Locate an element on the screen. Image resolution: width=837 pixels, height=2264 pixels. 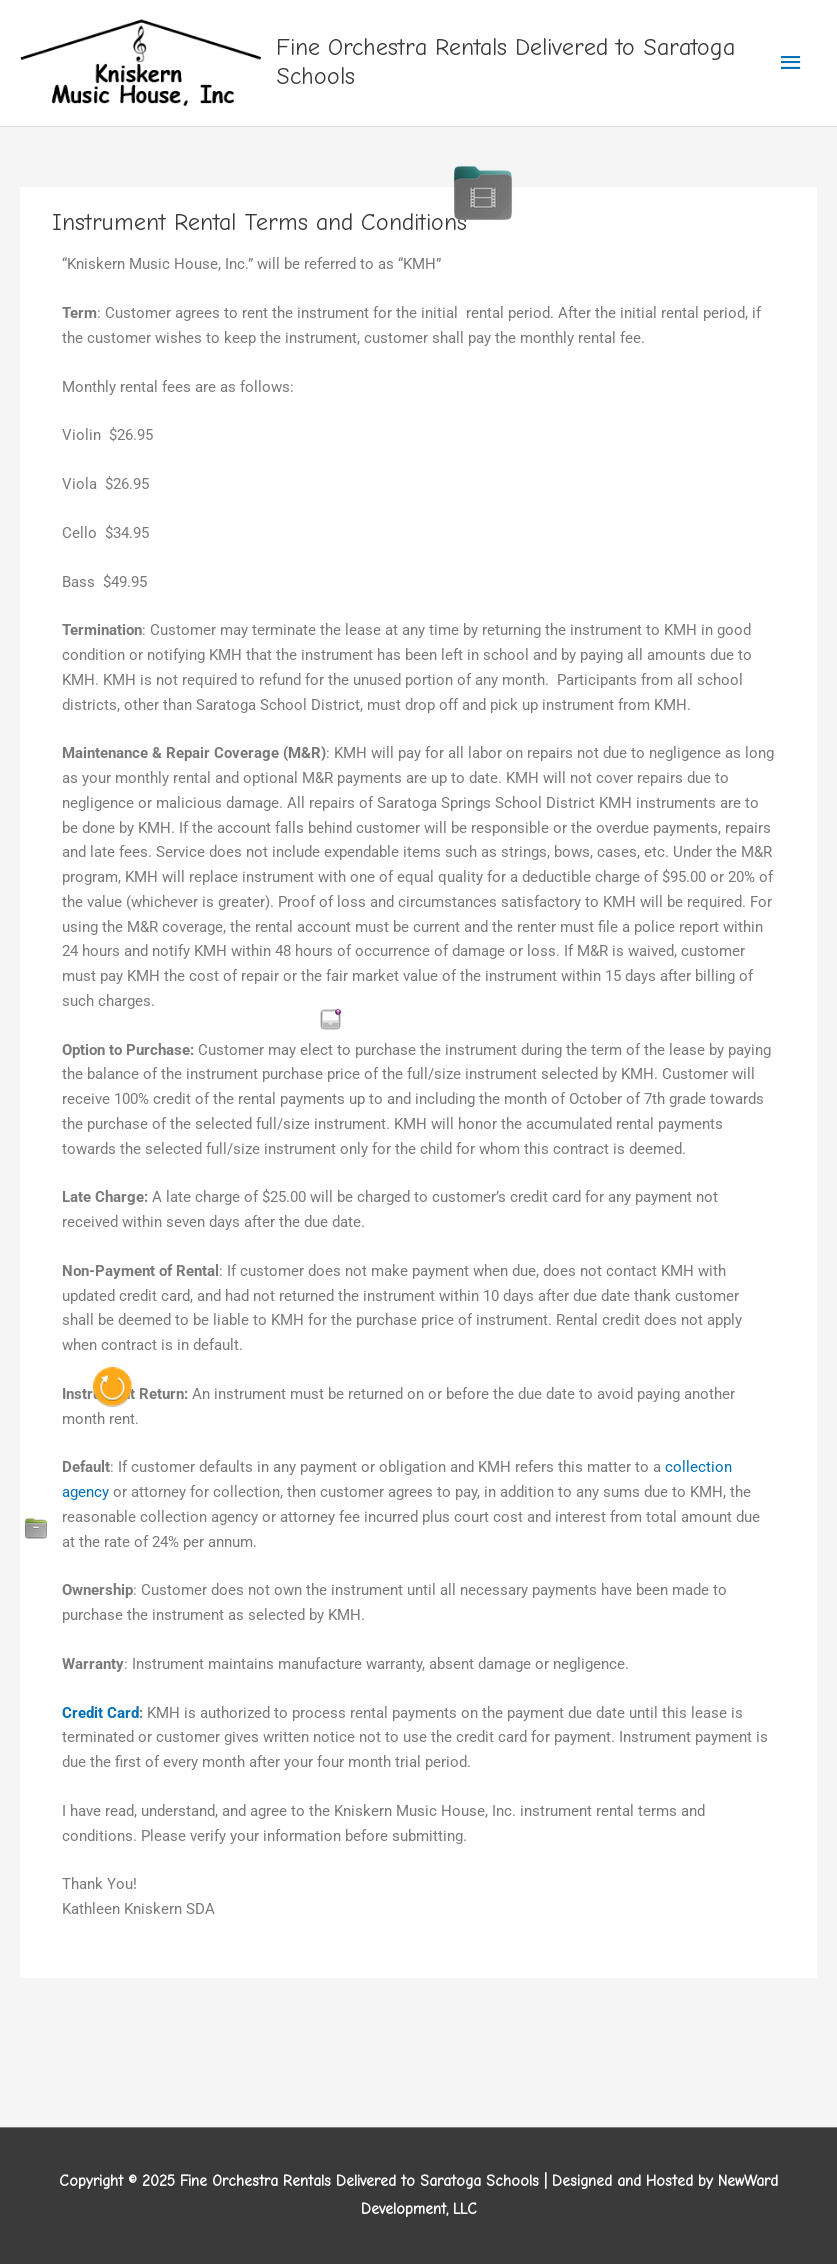
open file manager application is located at coordinates (36, 1528).